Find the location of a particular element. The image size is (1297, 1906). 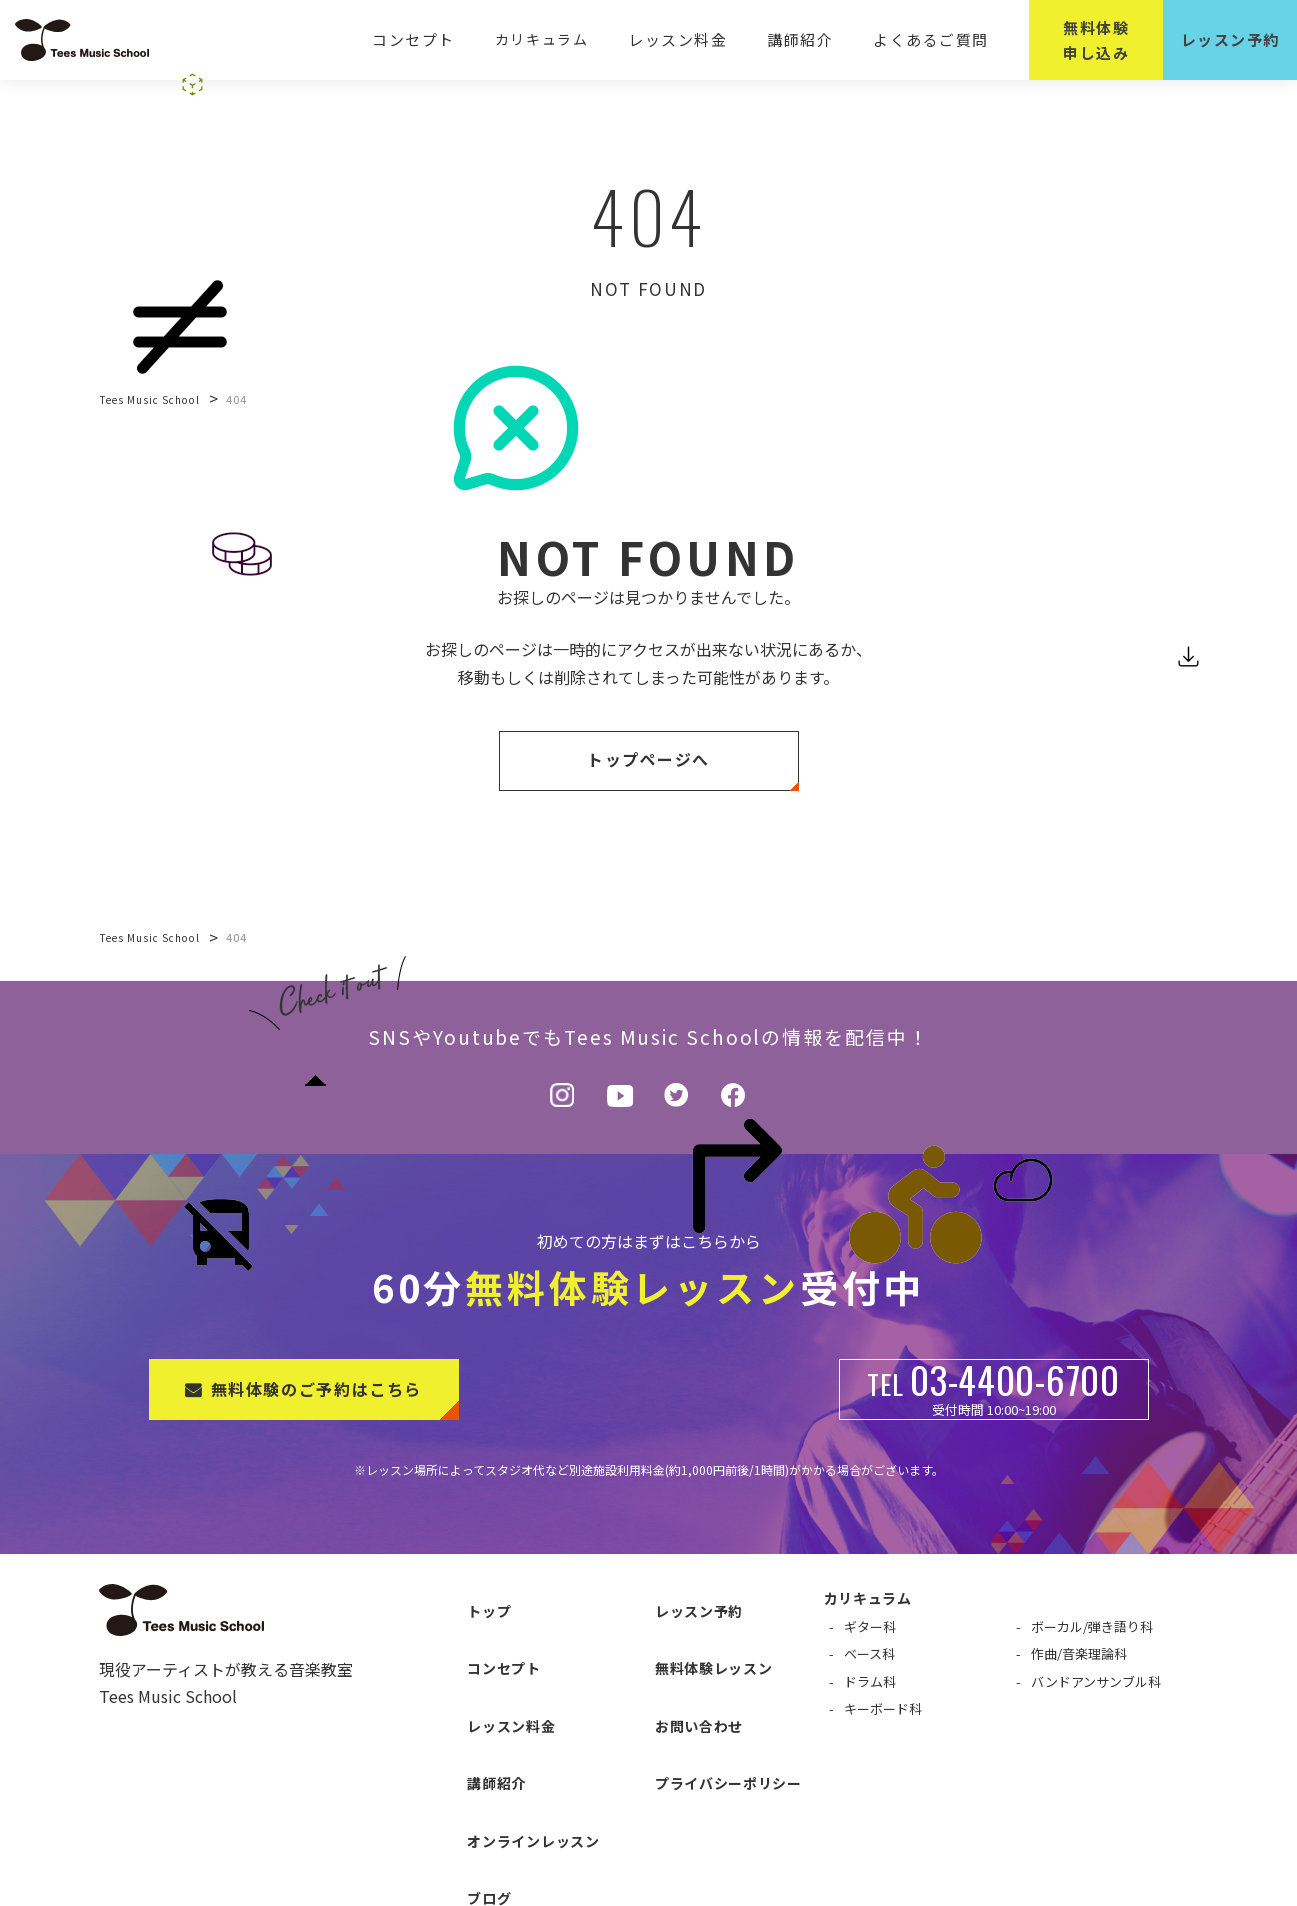

delete a message or conversation is located at coordinates (516, 428).